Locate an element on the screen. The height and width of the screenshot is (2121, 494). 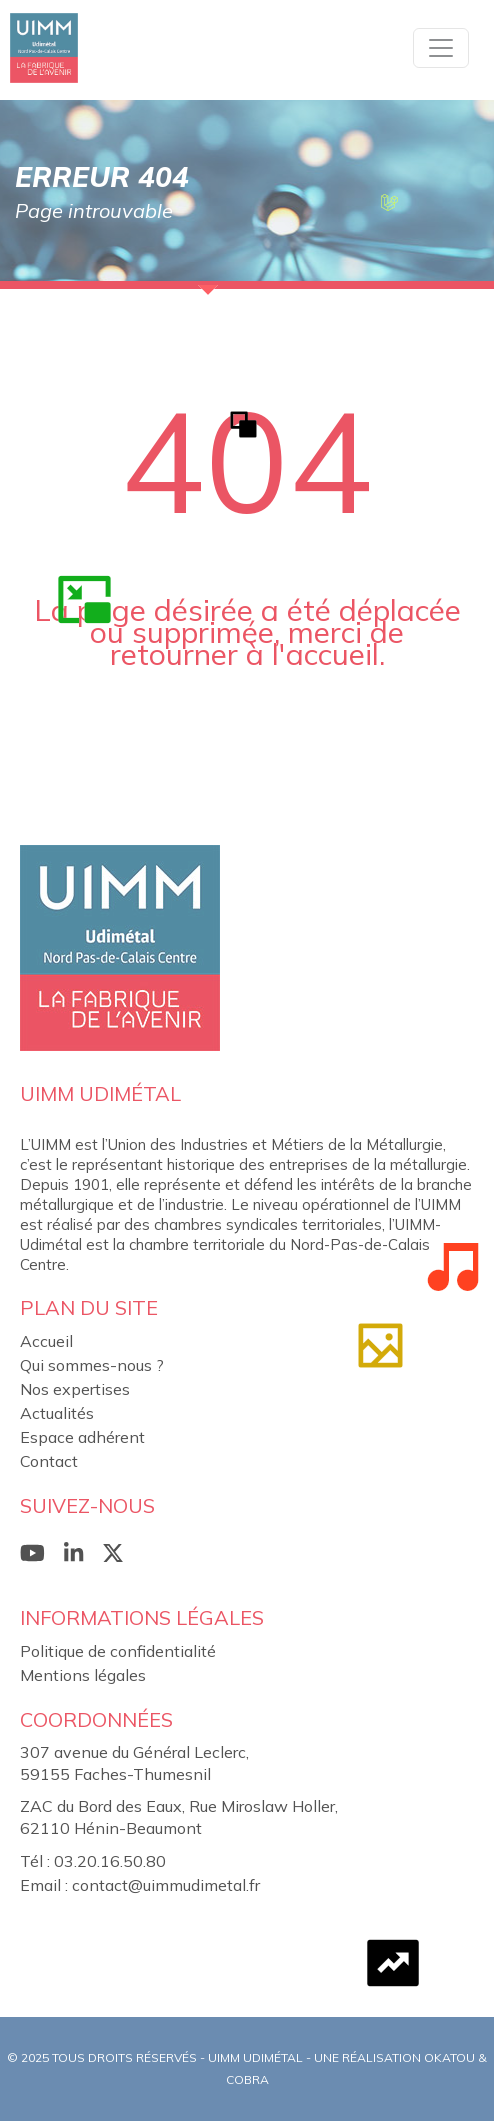
view image or photo is located at coordinates (380, 1345).